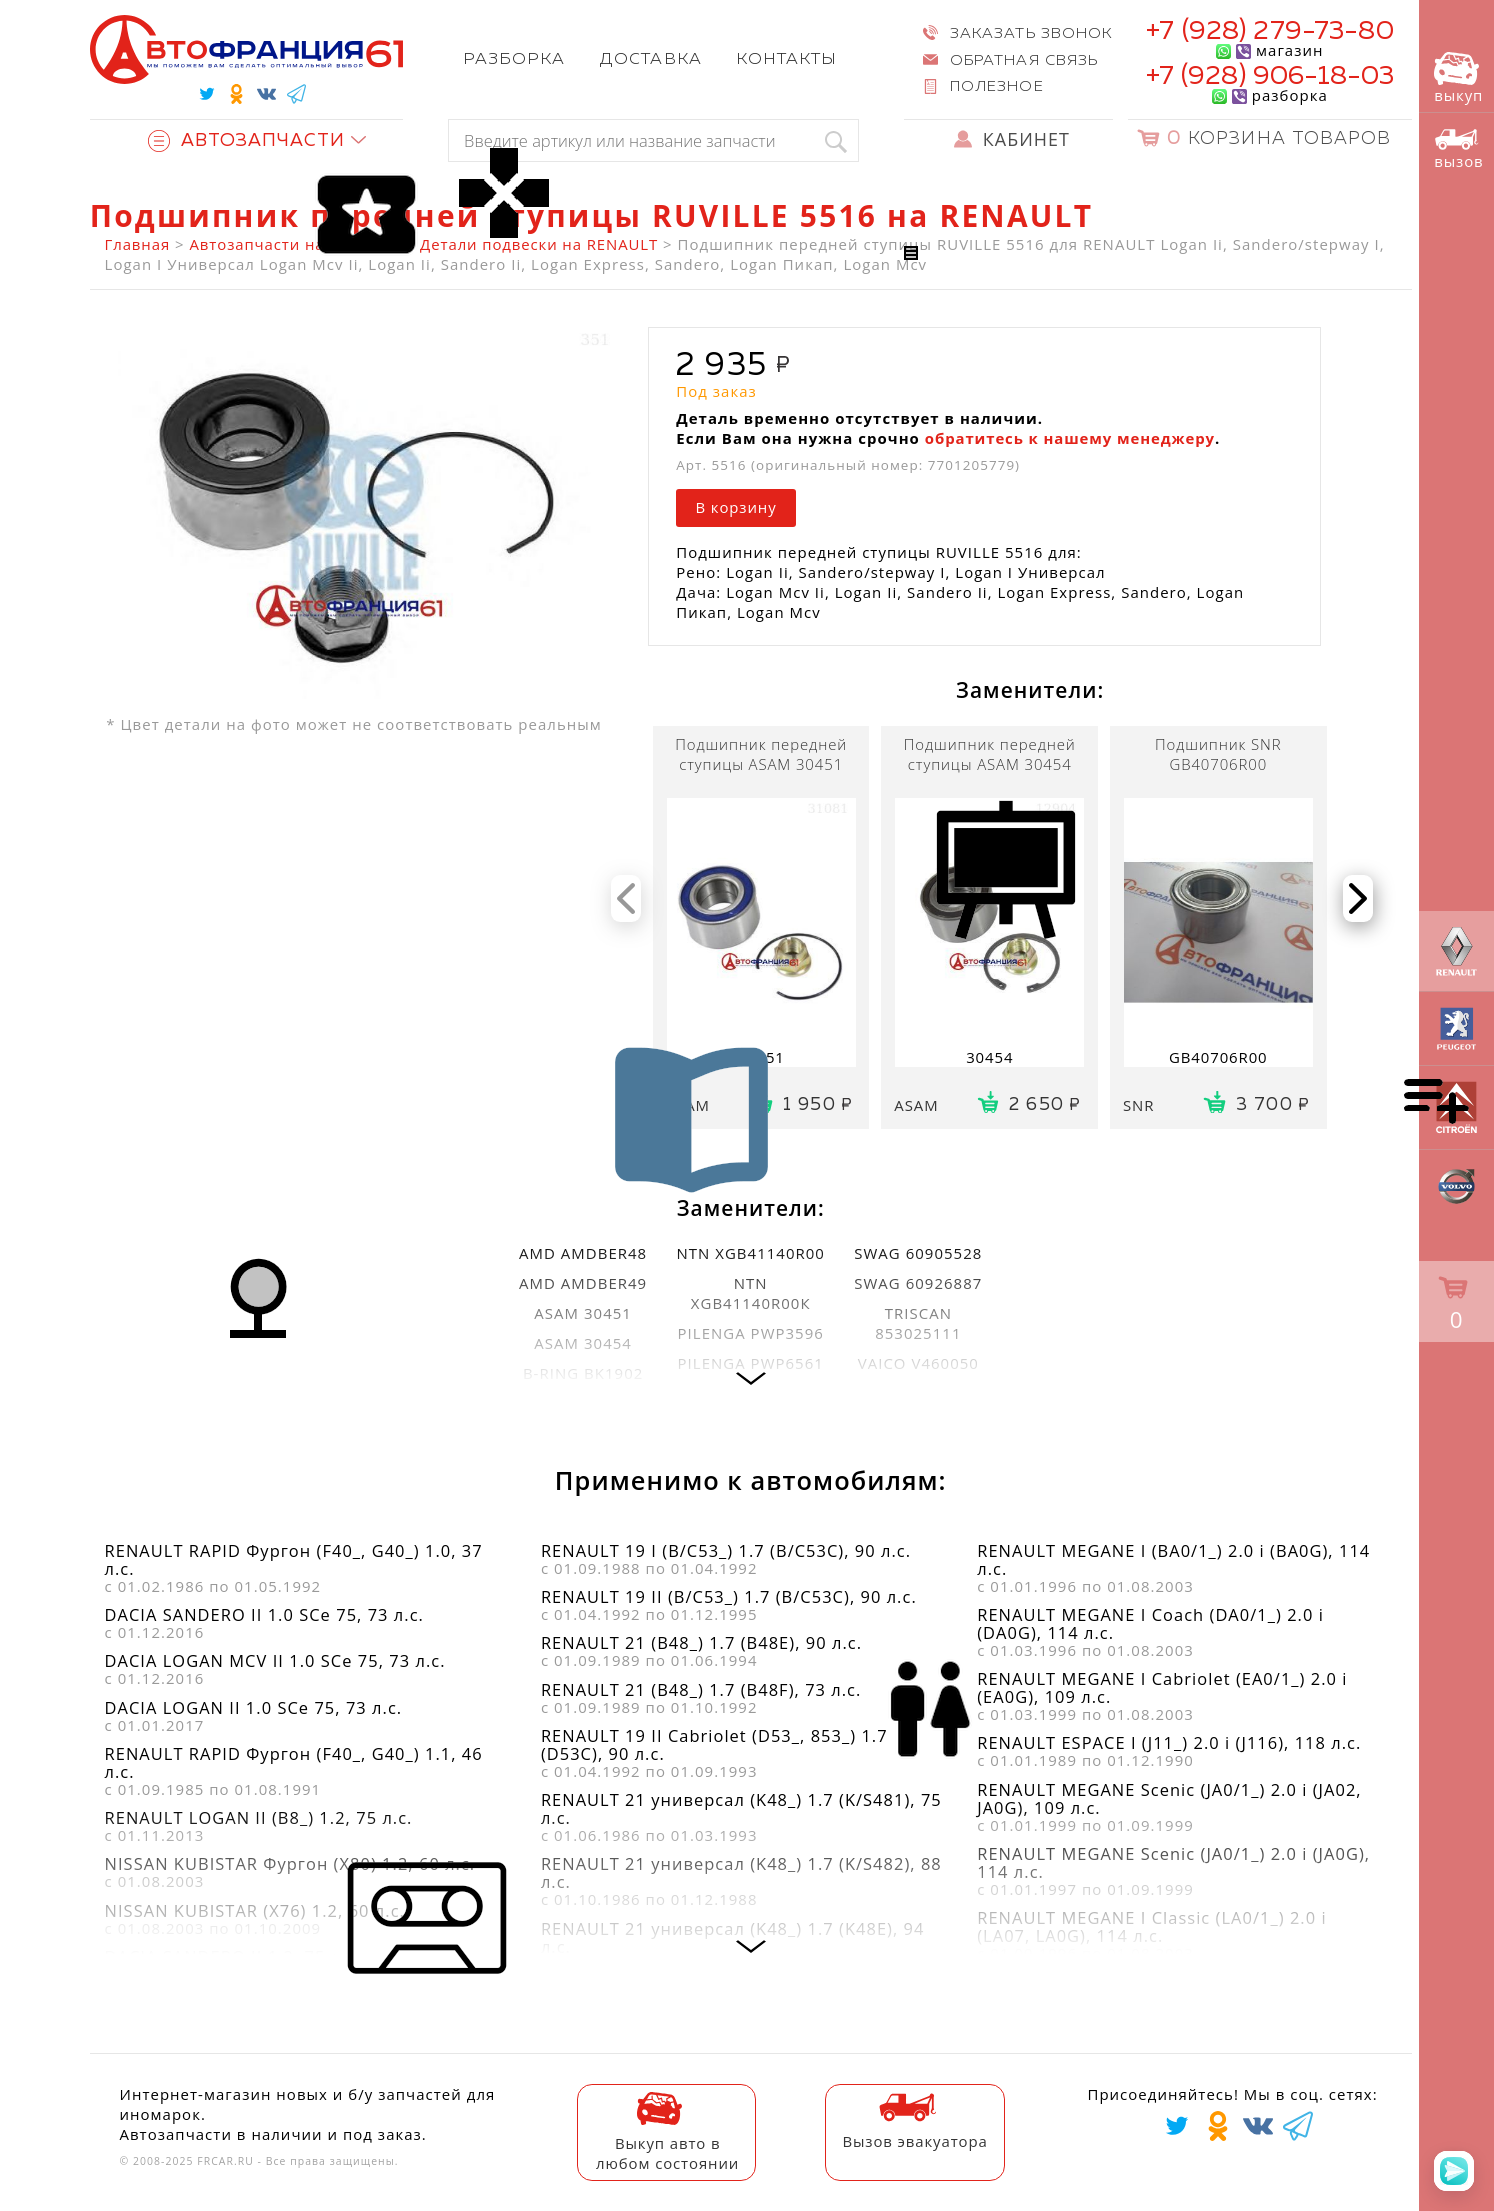  I want to click on open presentation or slideshow mode, so click(1006, 870).